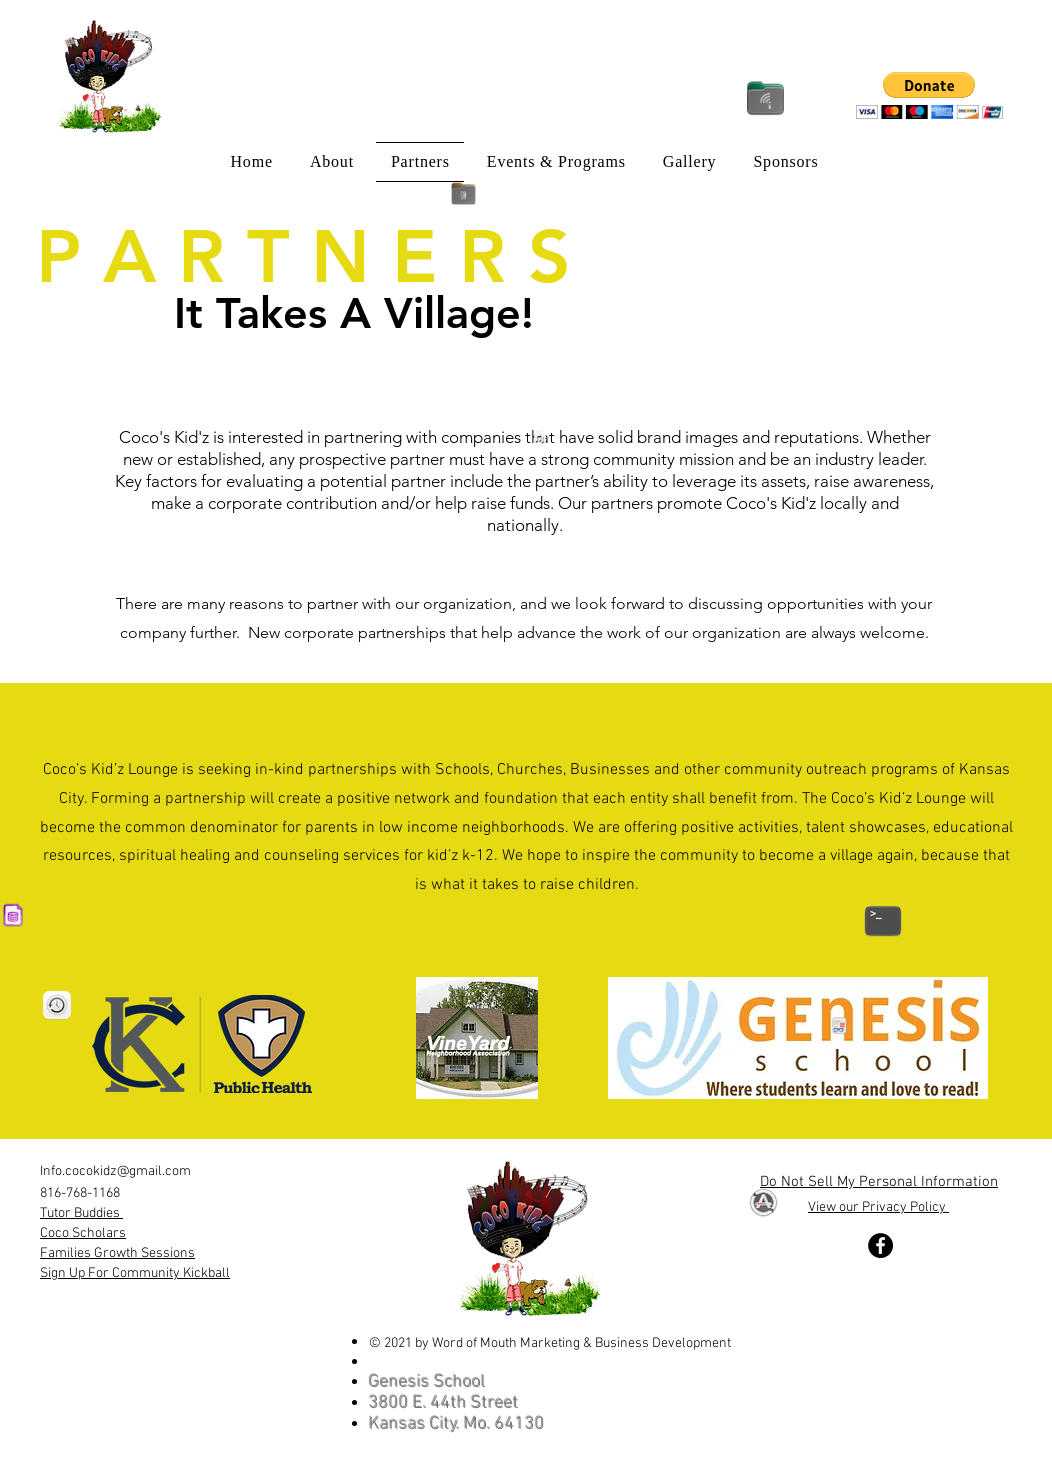 This screenshot has height=1477, width=1052. I want to click on open insync cloud sync folder, so click(765, 97).